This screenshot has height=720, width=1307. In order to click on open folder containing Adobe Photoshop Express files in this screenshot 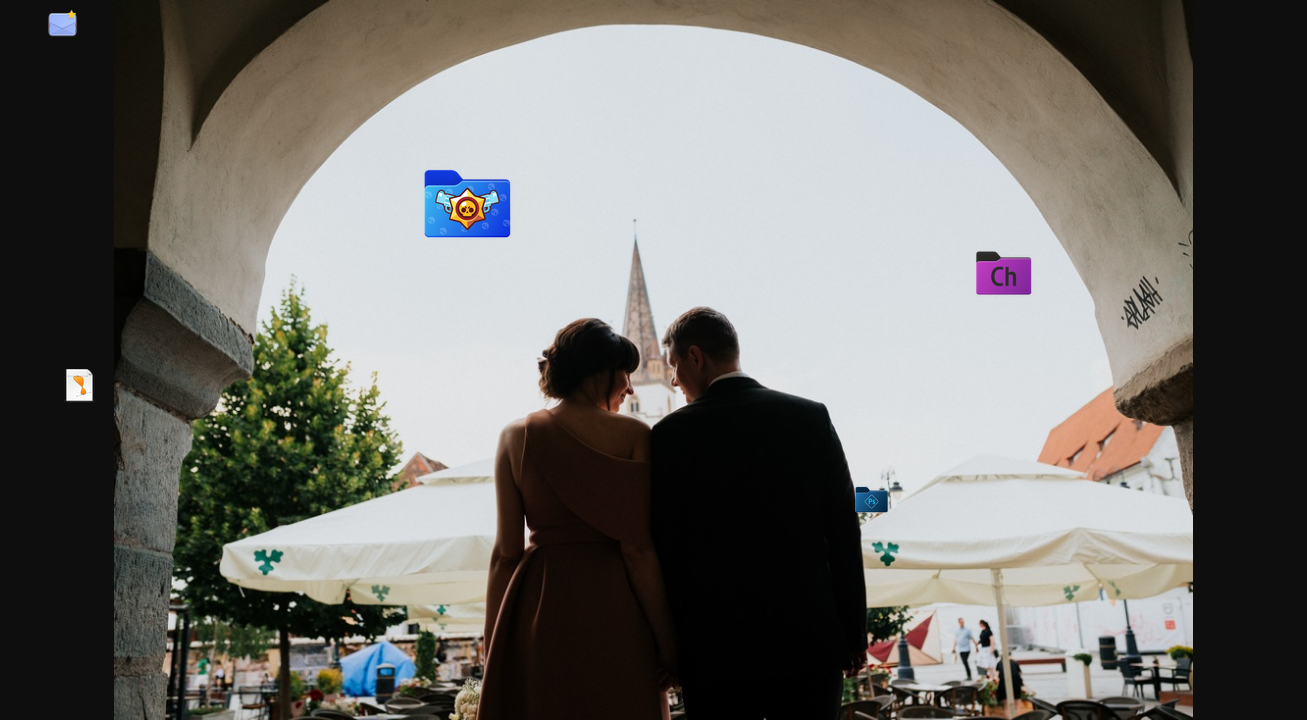, I will do `click(871, 500)`.